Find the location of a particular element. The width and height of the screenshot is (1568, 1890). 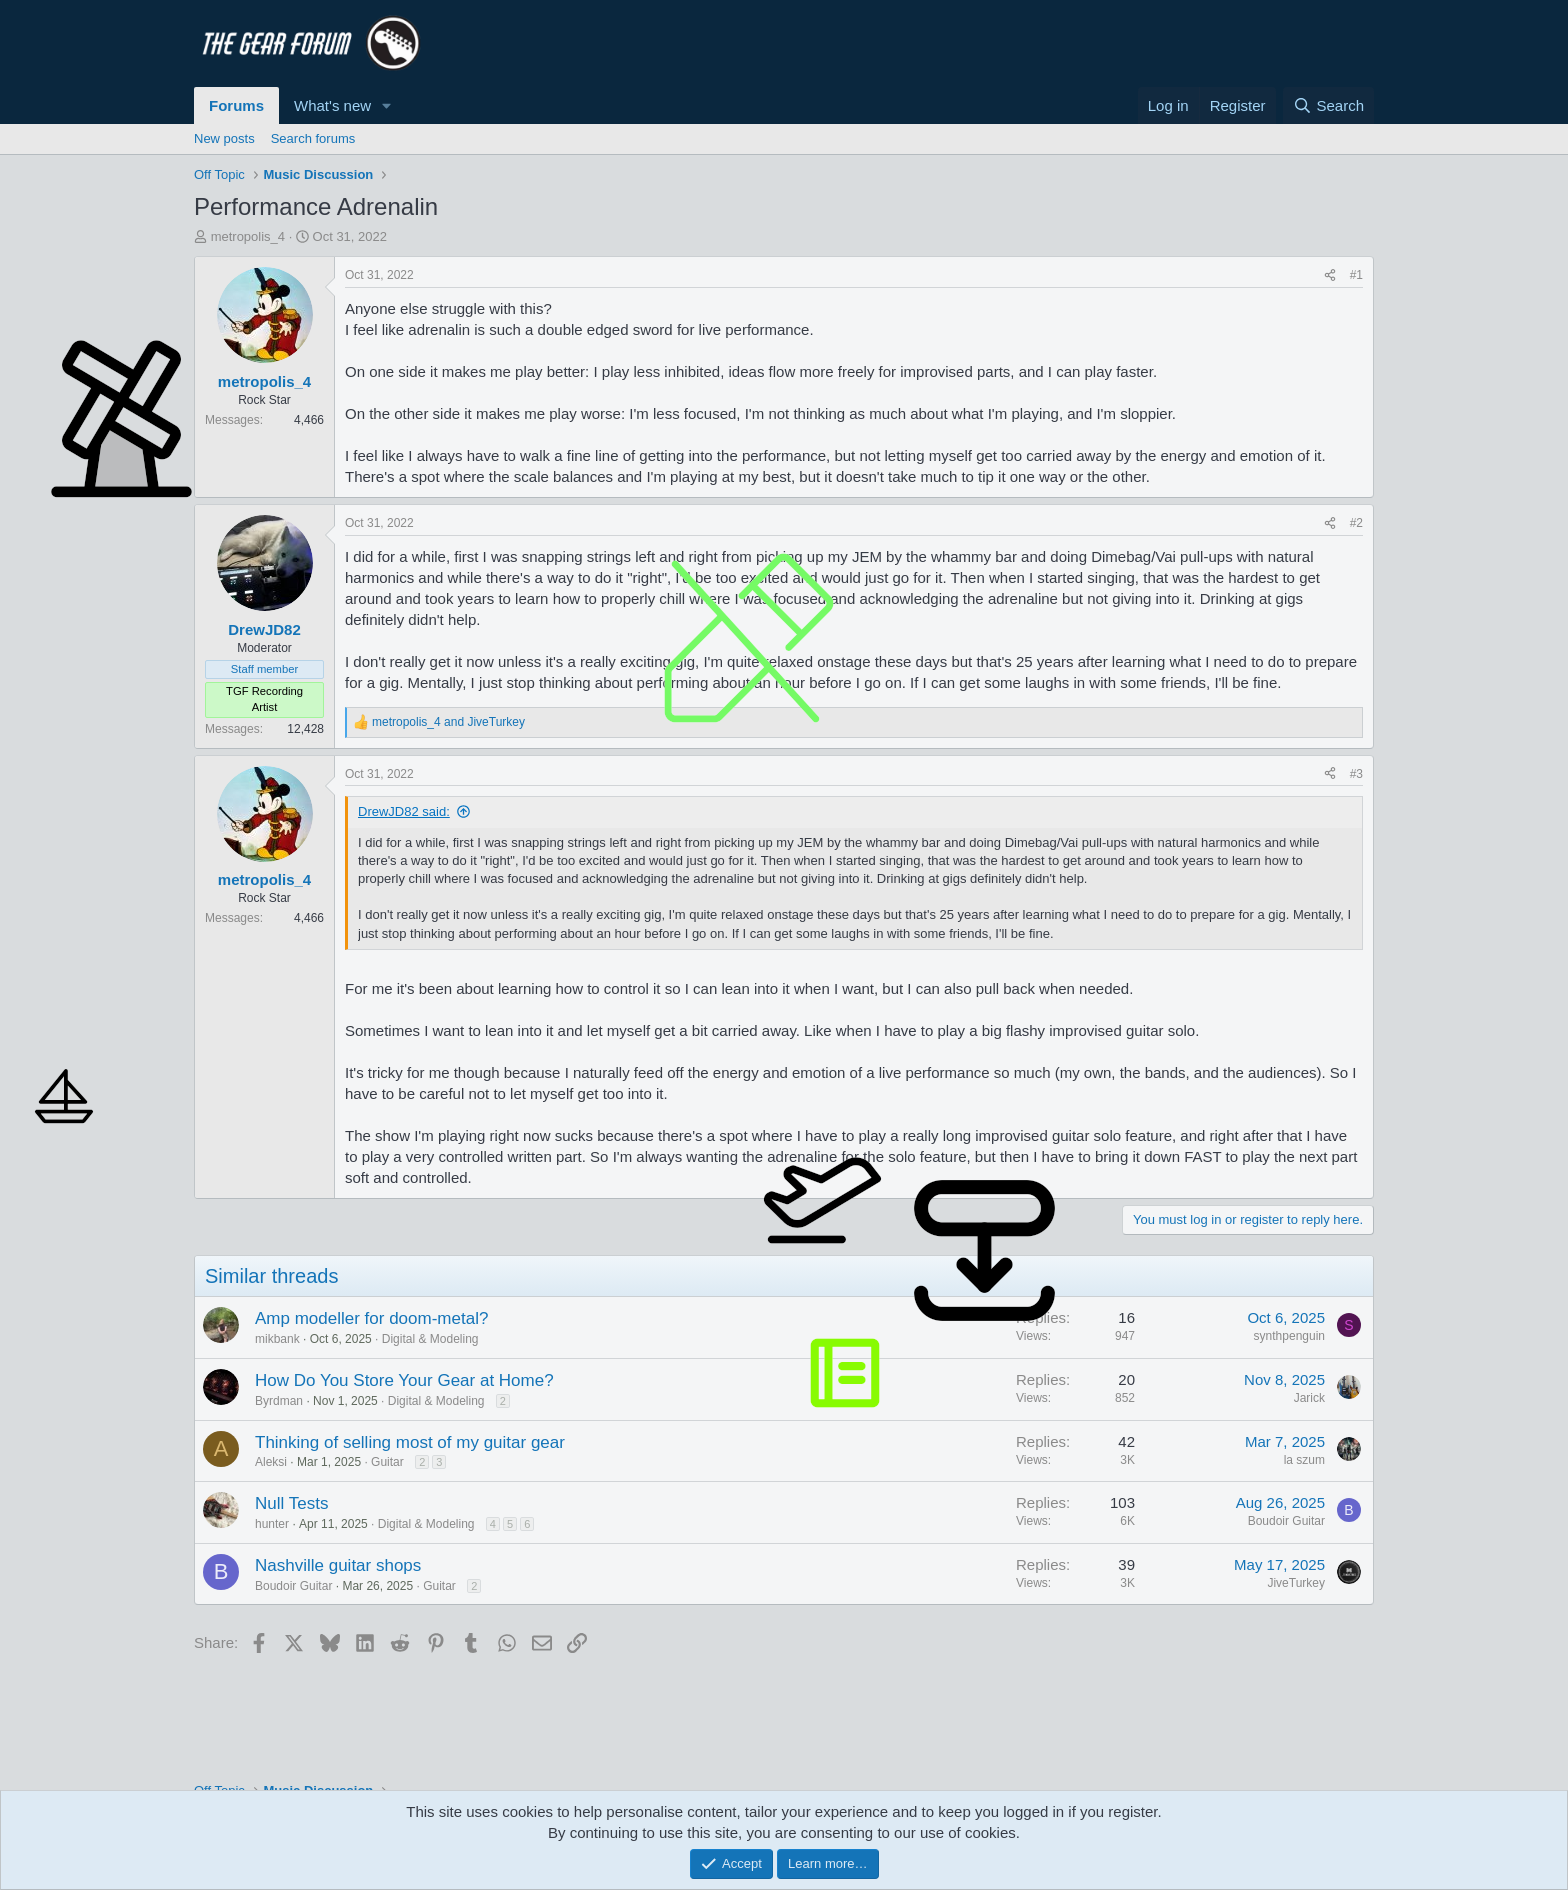

access sailing or boating activities is located at coordinates (64, 1100).